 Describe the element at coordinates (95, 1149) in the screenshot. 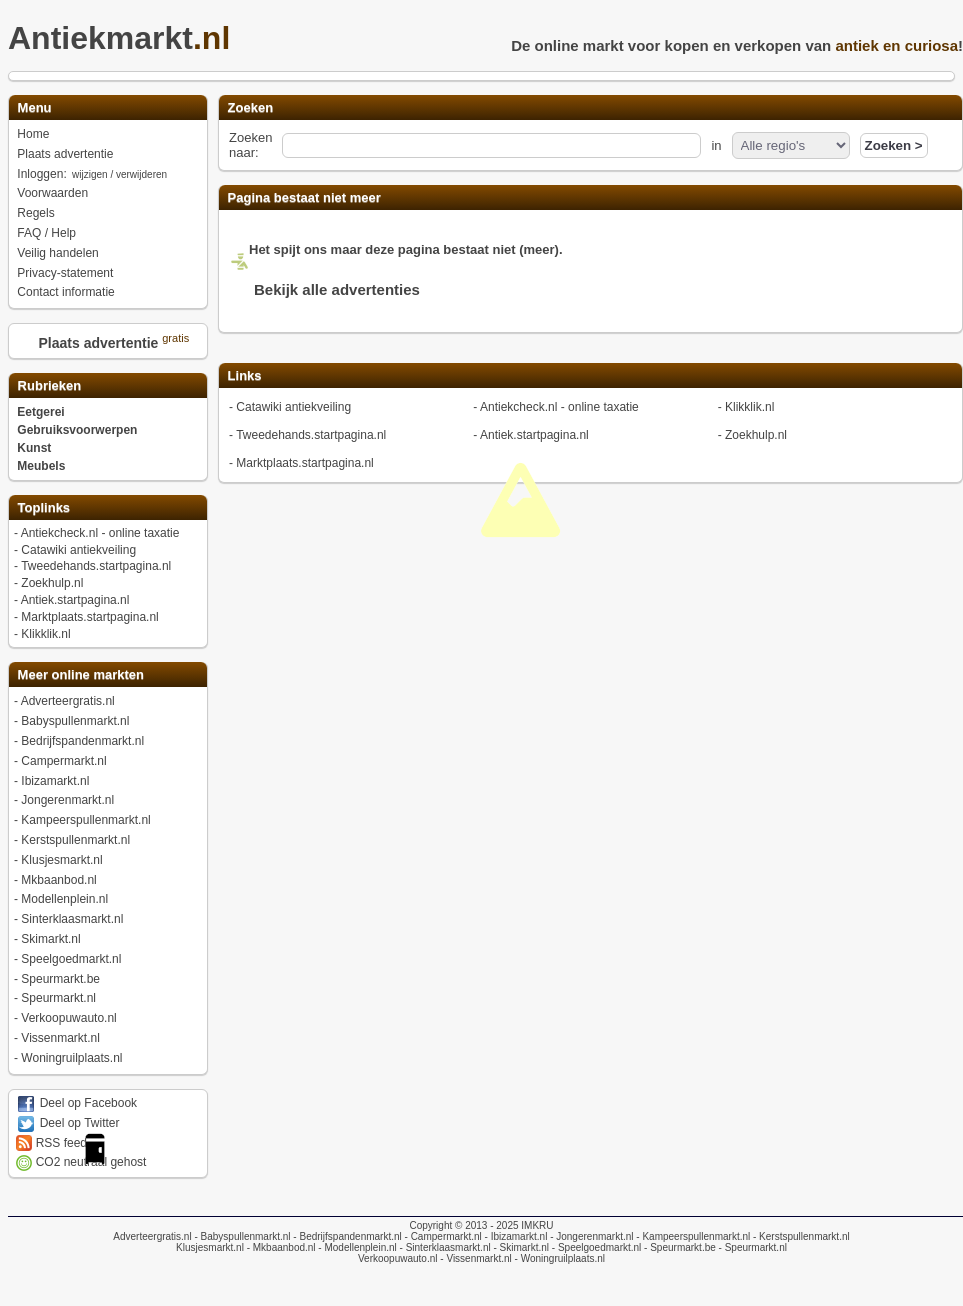

I see `locate nearby portable restrooms` at that location.